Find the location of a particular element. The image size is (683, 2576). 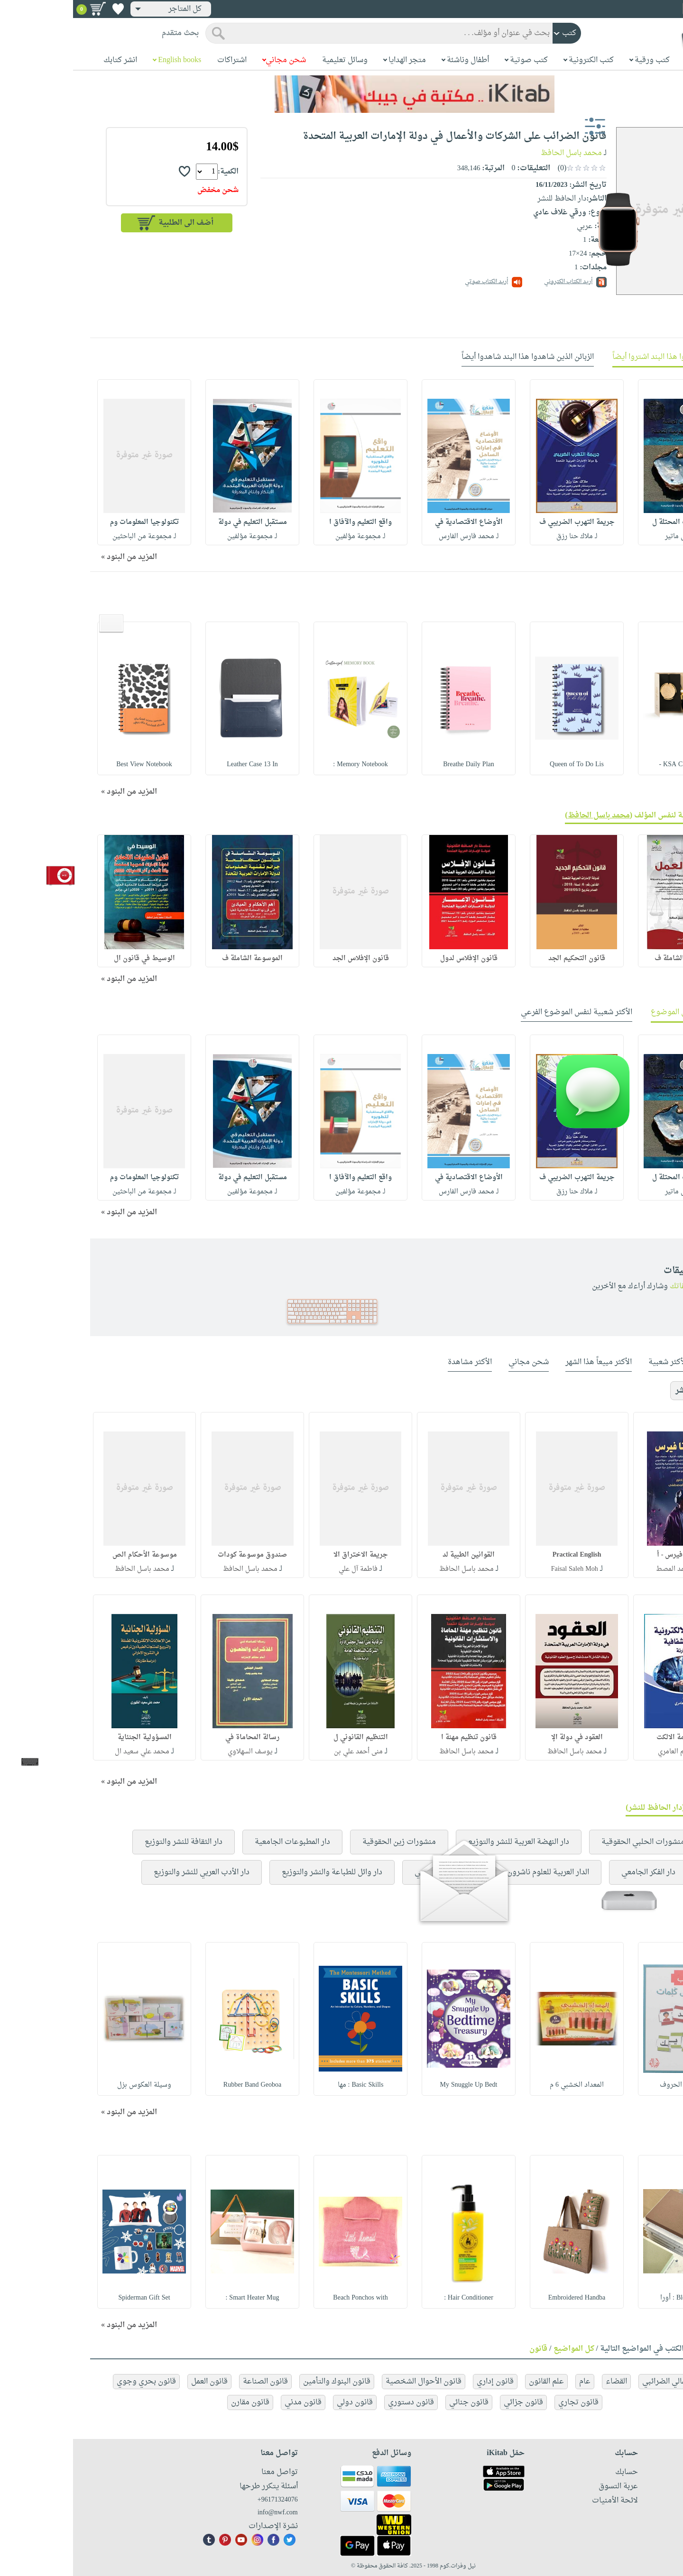

represents a connected mac mini device is located at coordinates (629, 1900).